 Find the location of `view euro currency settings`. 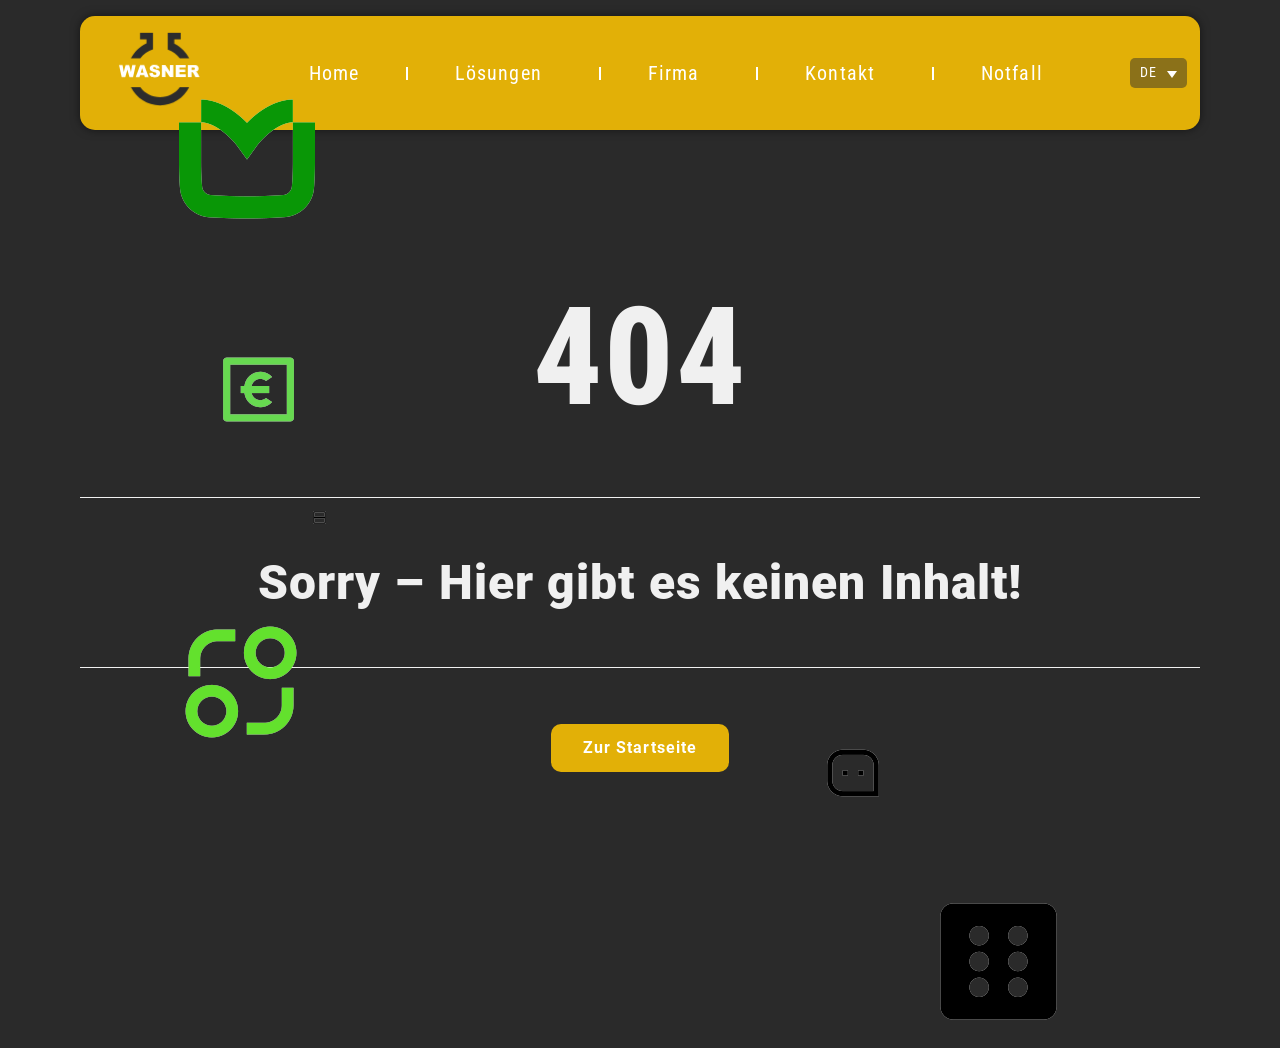

view euro currency settings is located at coordinates (258, 389).